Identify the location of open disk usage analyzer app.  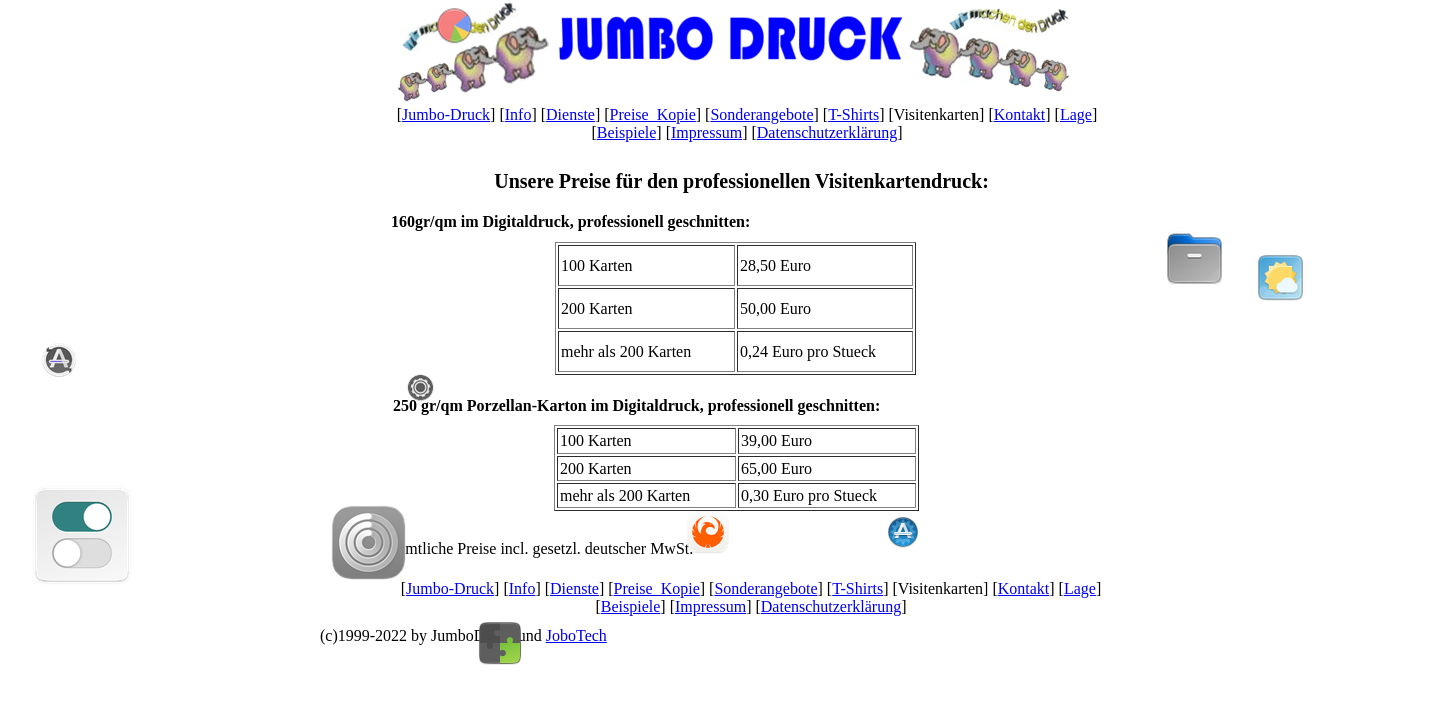
(454, 25).